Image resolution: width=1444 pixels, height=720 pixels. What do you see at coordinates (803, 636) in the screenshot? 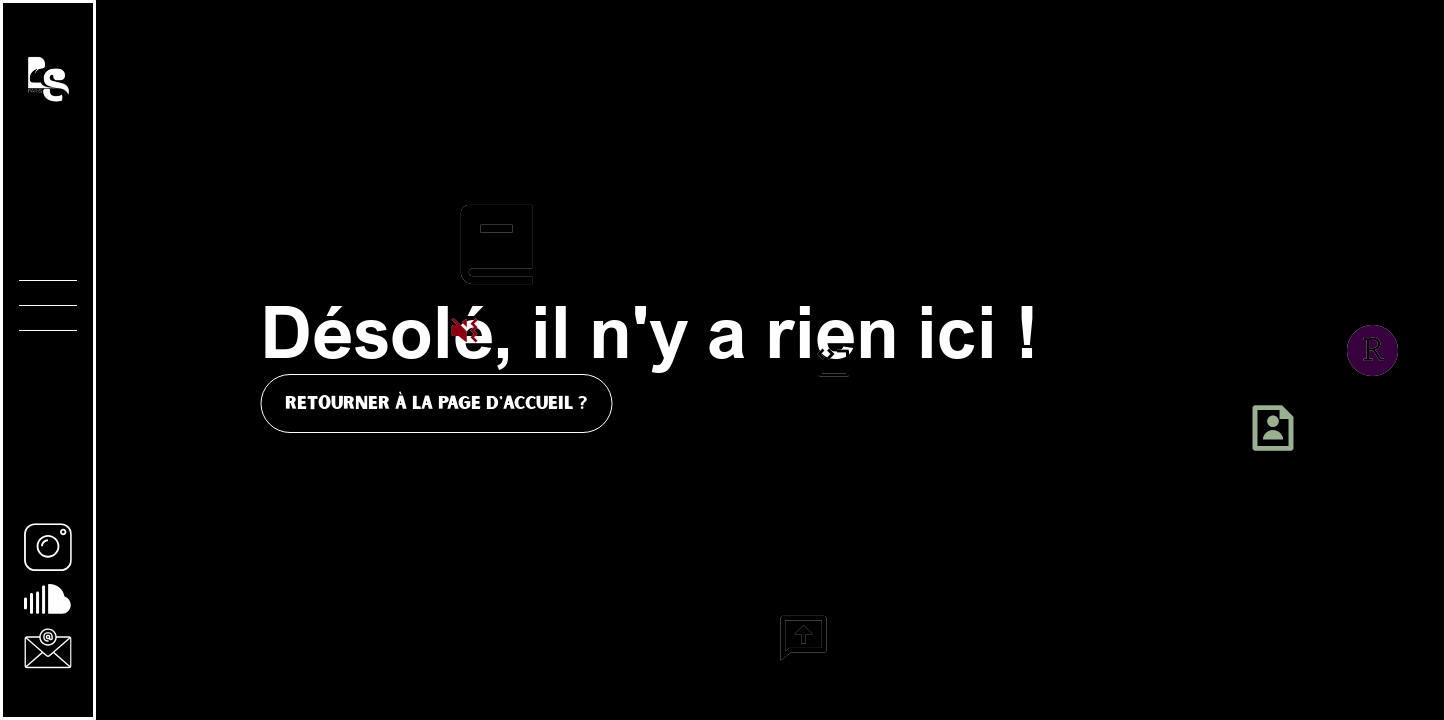
I see `upload a file to the chat` at bounding box center [803, 636].